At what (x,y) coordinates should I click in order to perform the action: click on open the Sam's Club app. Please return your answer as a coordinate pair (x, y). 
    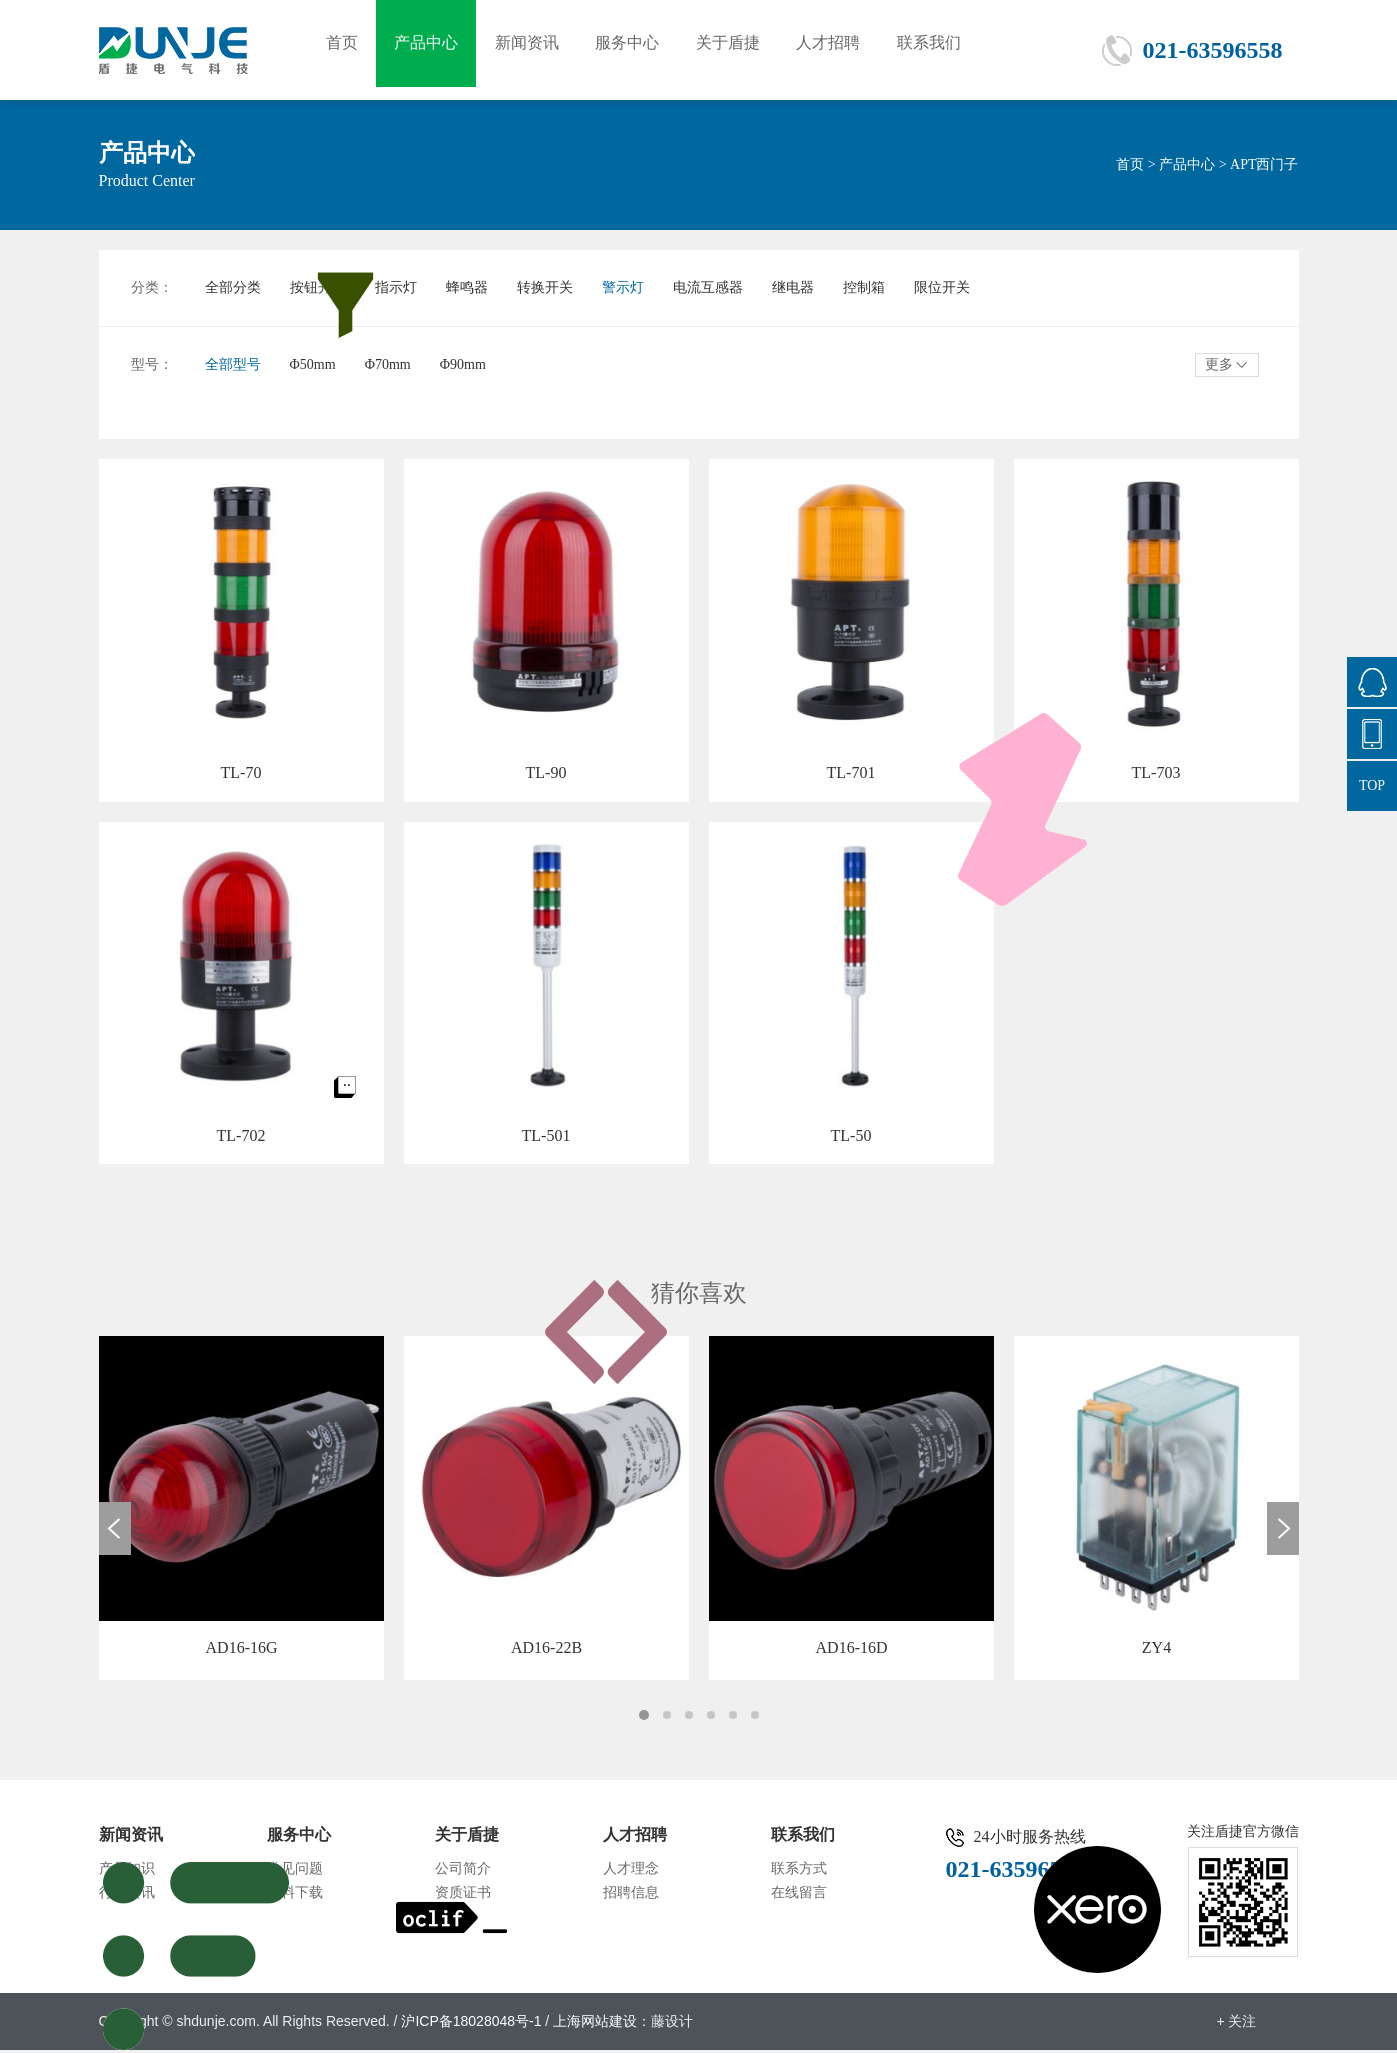
    Looking at the image, I should click on (606, 1332).